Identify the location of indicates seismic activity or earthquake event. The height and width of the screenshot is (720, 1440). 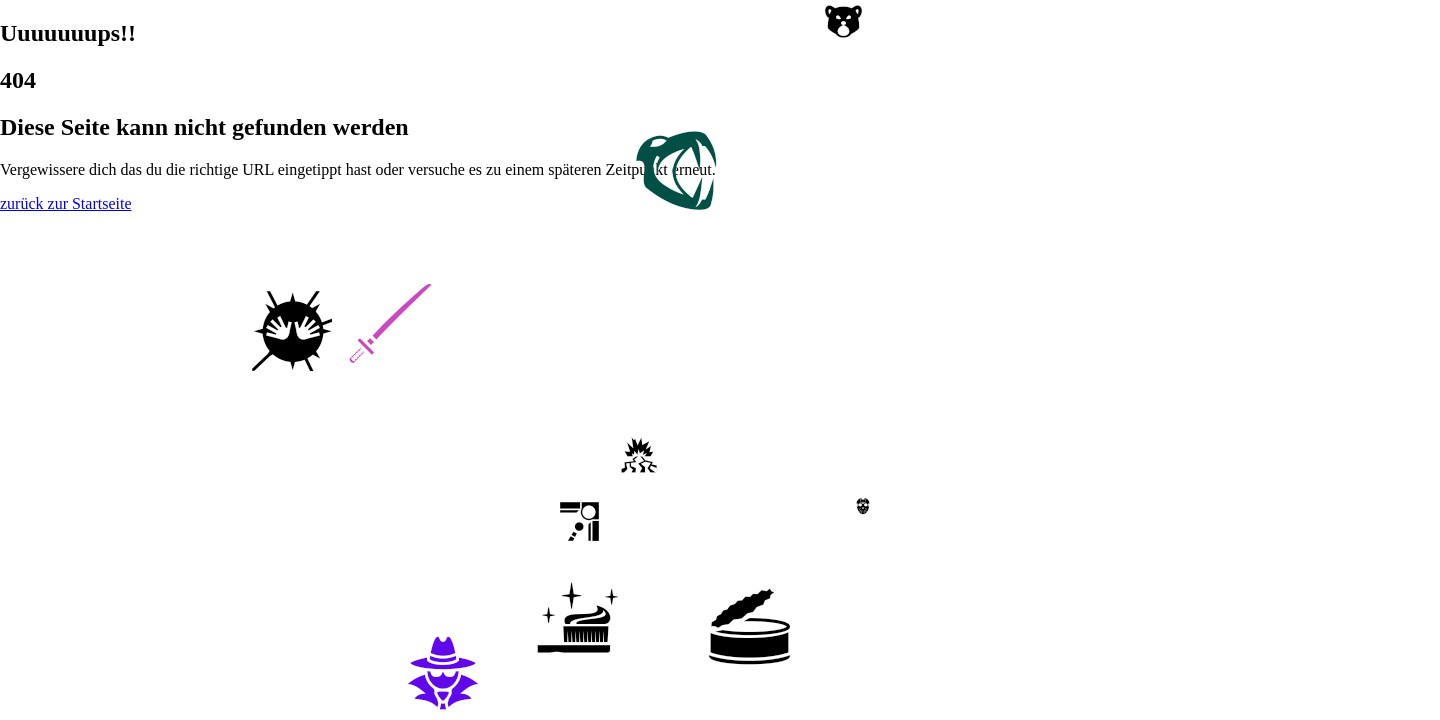
(639, 455).